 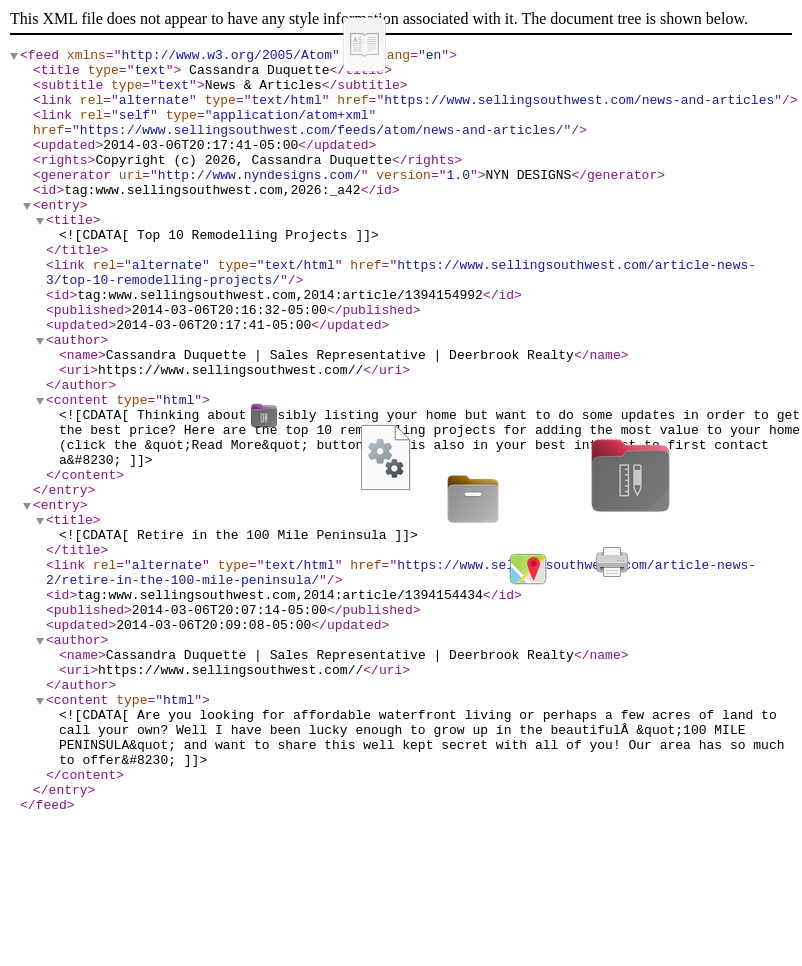 What do you see at coordinates (264, 415) in the screenshot?
I see `open your templates folder` at bounding box center [264, 415].